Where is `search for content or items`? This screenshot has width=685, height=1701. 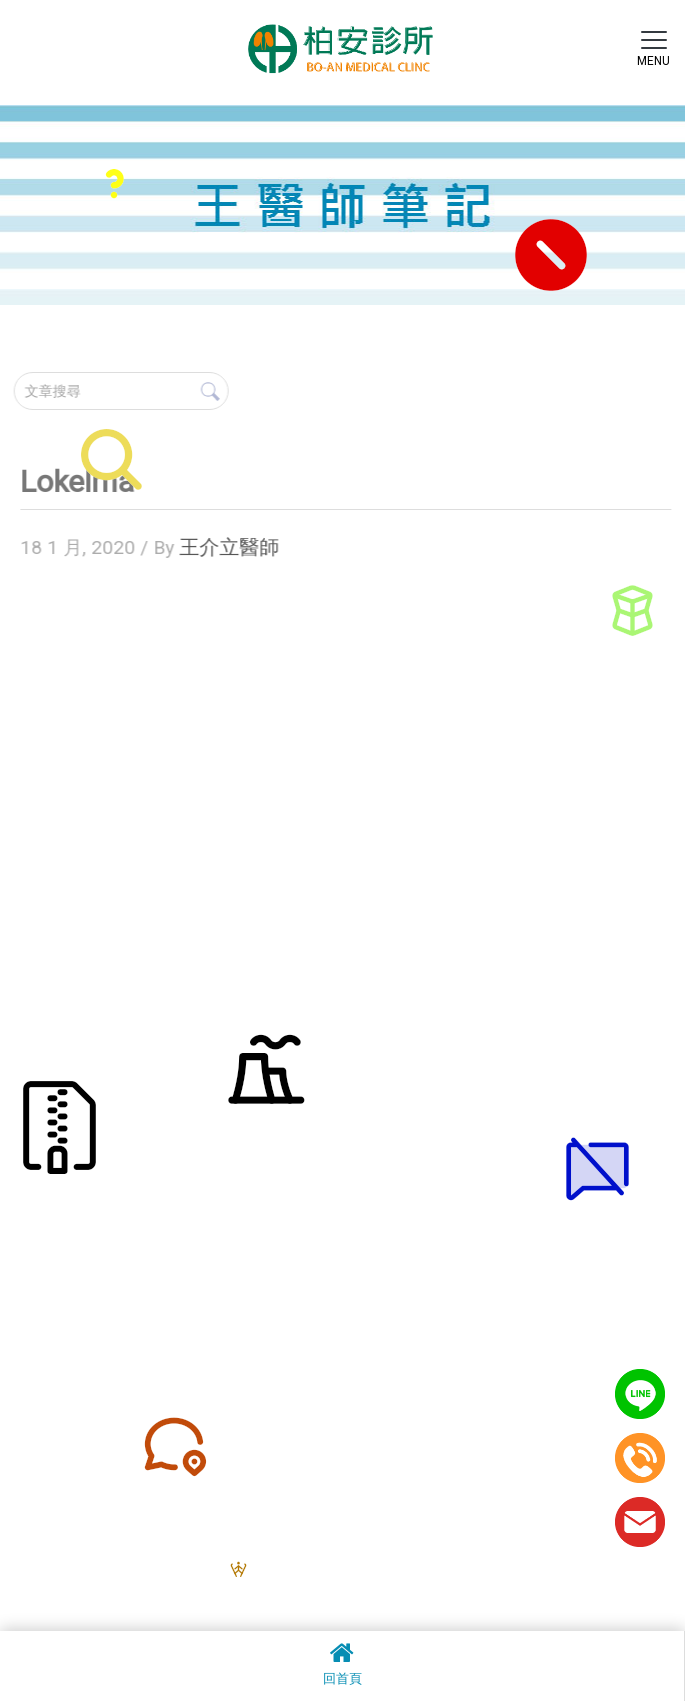 search for content or items is located at coordinates (111, 459).